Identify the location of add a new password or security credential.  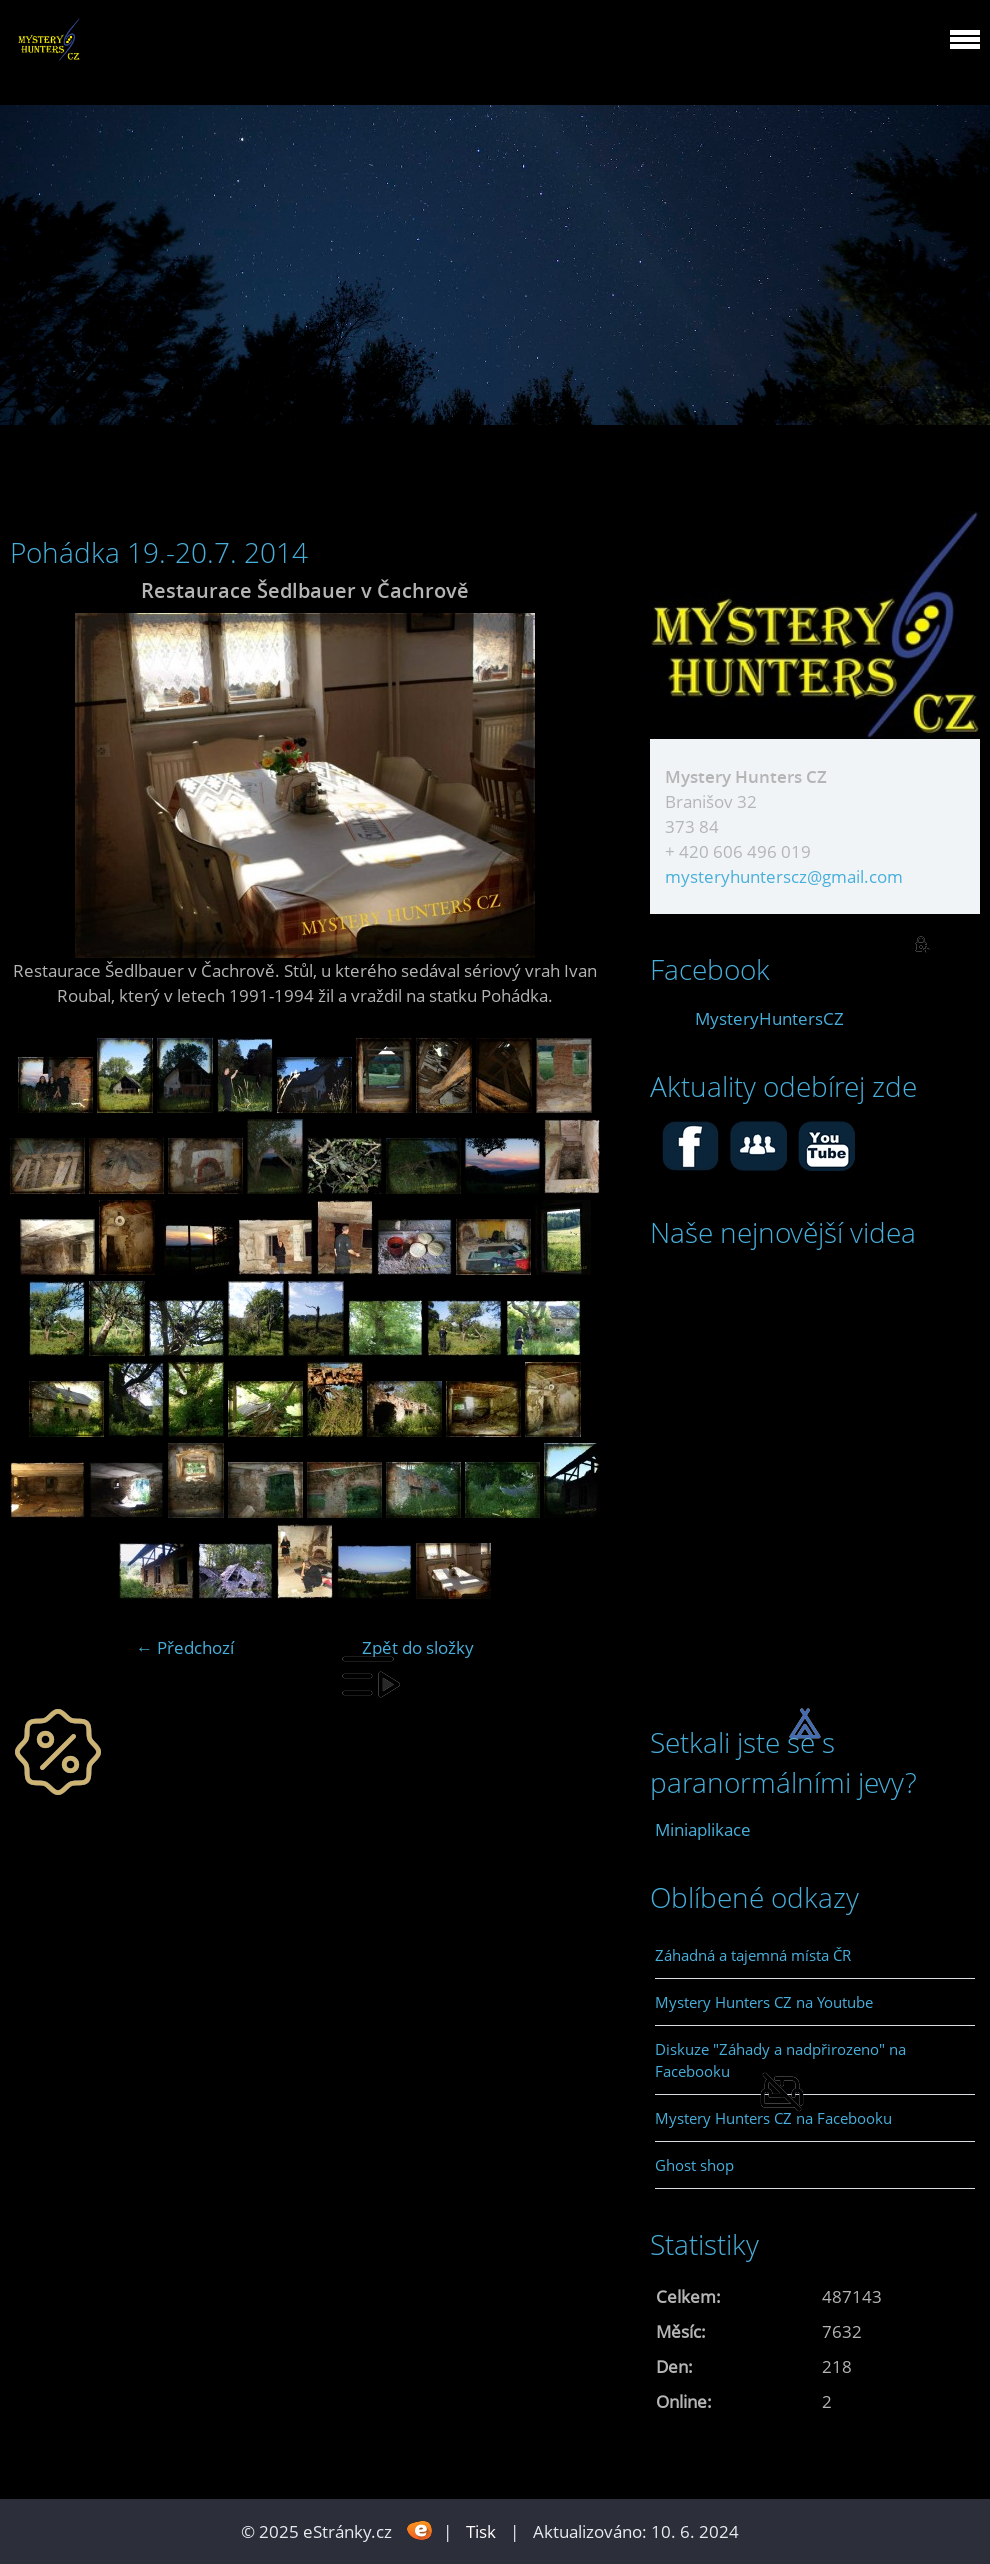
(921, 944).